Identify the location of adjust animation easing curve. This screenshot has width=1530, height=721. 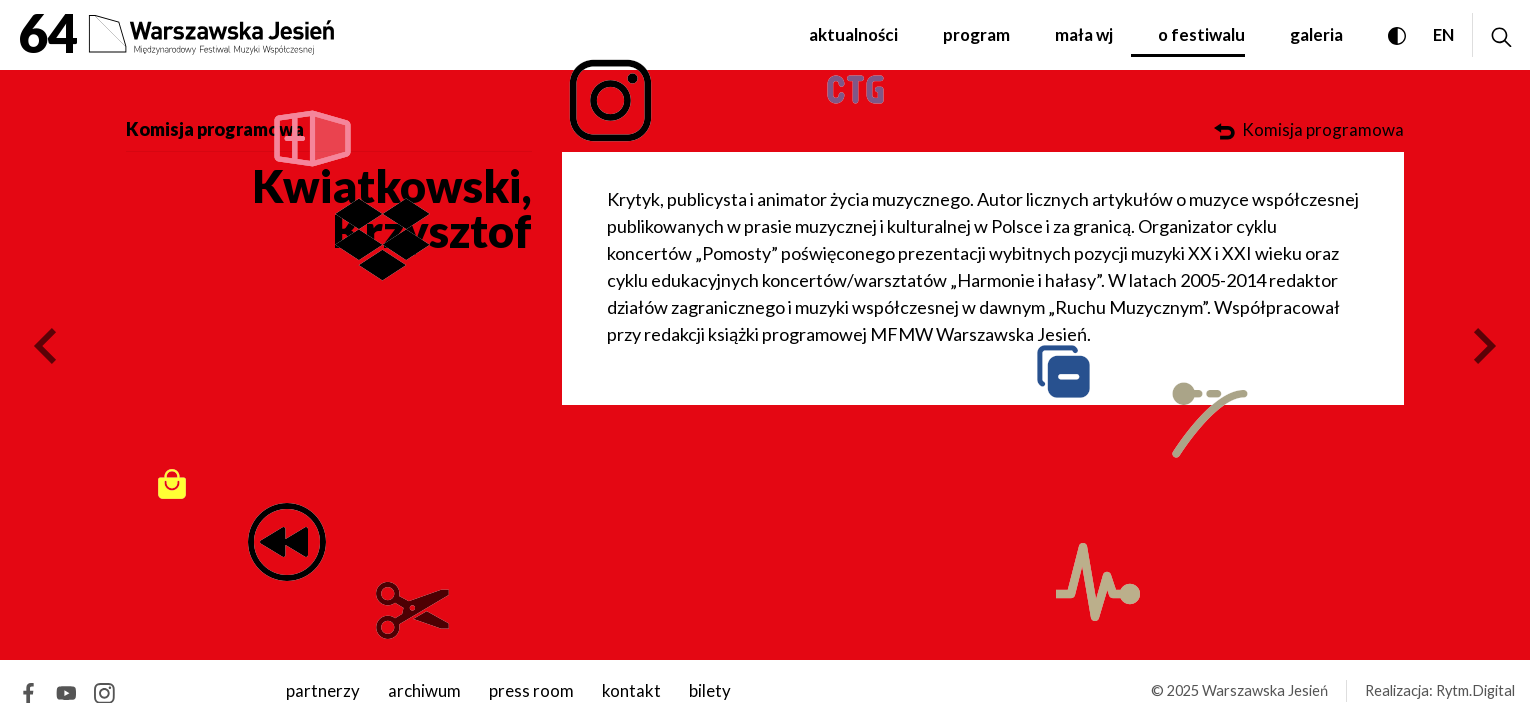
(1210, 420).